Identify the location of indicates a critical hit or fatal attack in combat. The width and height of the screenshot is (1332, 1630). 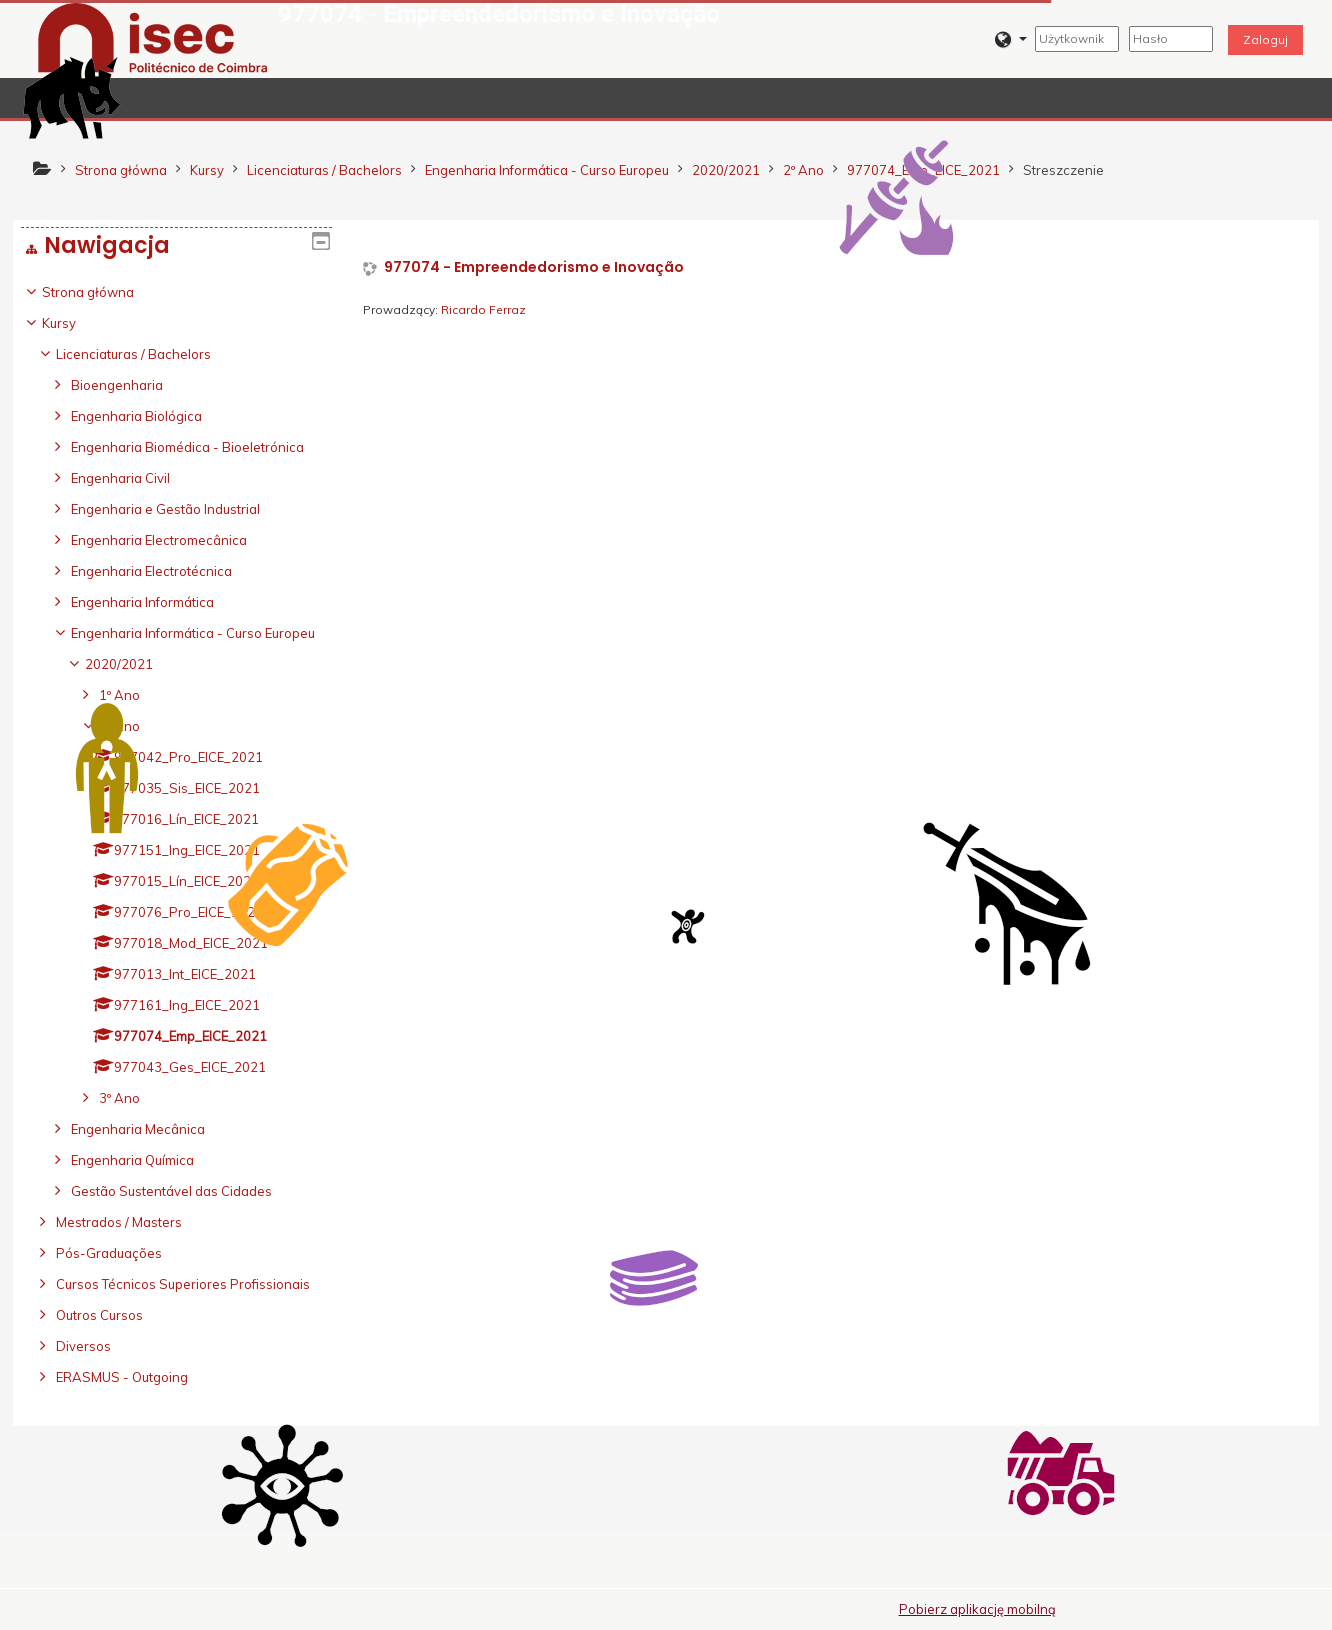
(1007, 900).